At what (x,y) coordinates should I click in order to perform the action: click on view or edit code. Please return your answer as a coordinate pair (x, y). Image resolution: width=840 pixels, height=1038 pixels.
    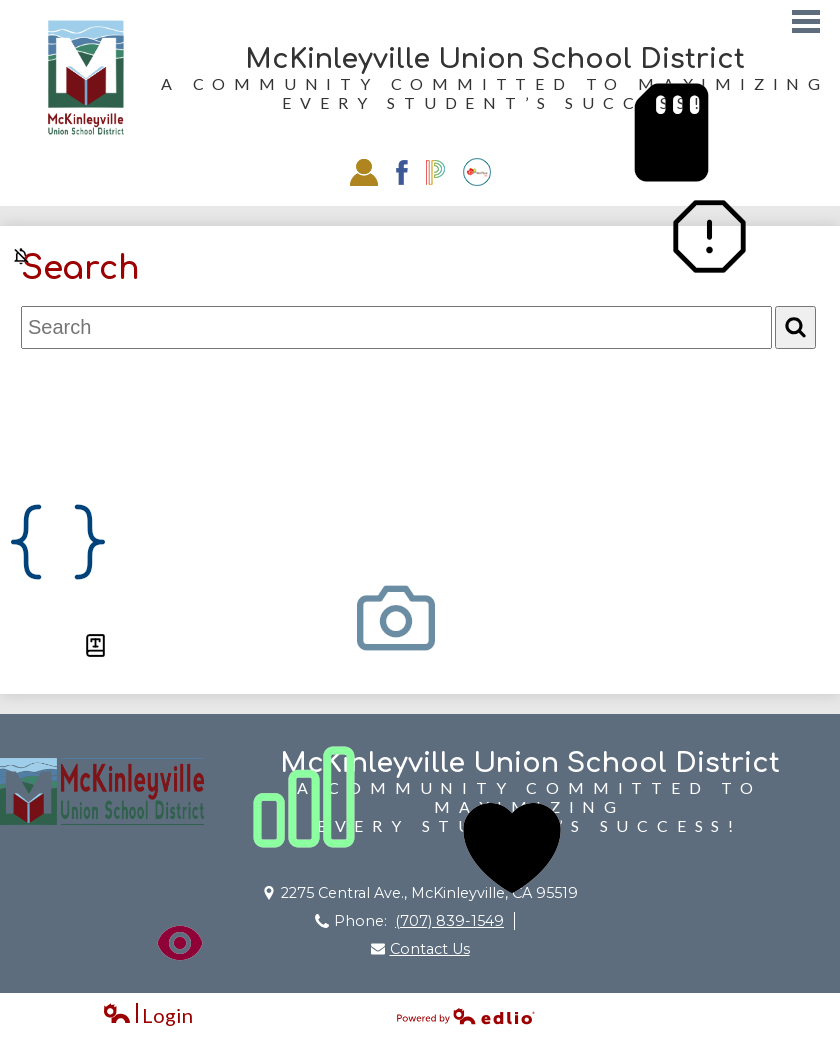
    Looking at the image, I should click on (58, 542).